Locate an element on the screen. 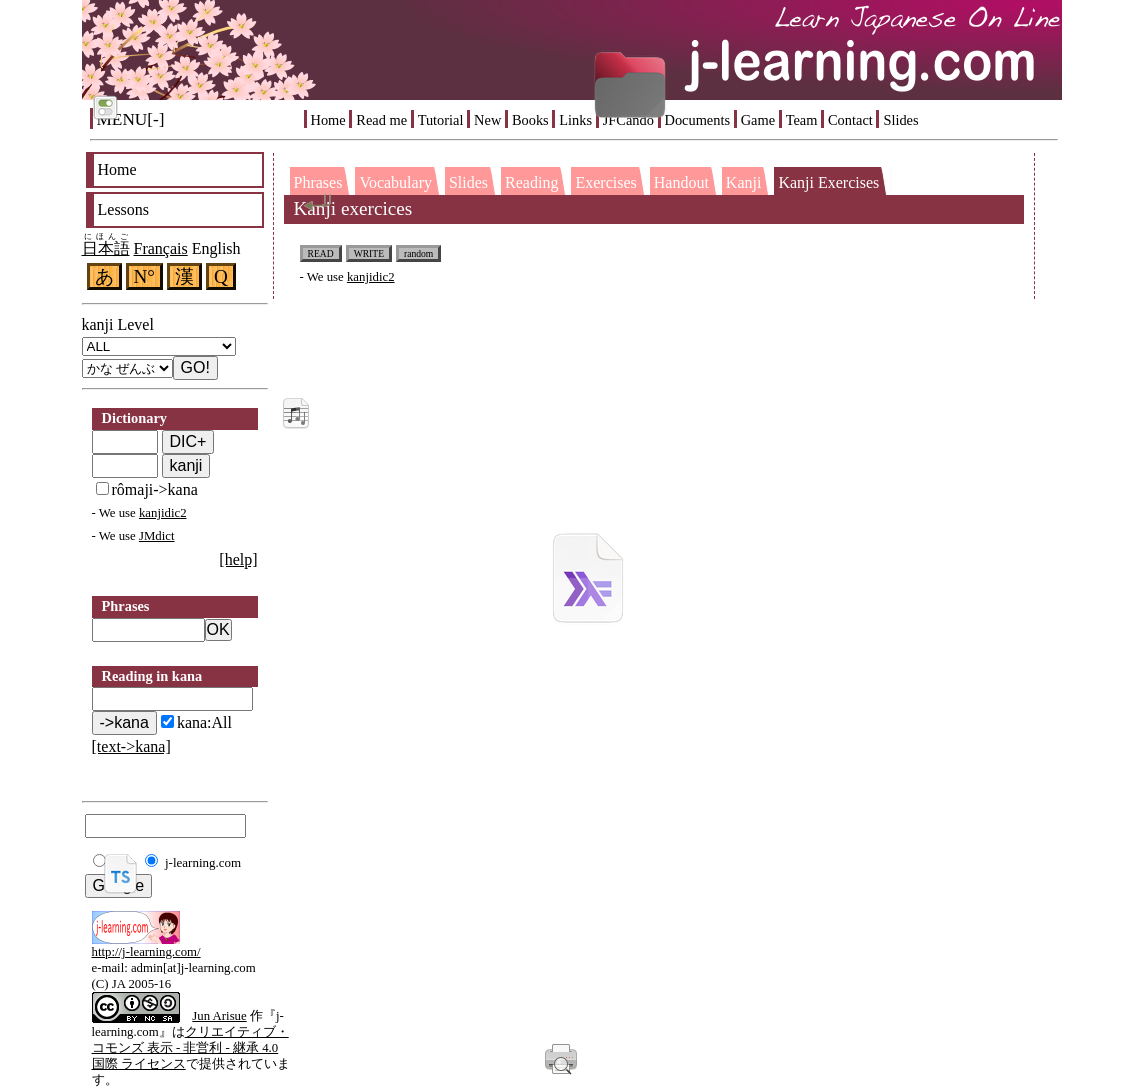 This screenshot has width=1143, height=1088. a haskell source code file is located at coordinates (588, 578).